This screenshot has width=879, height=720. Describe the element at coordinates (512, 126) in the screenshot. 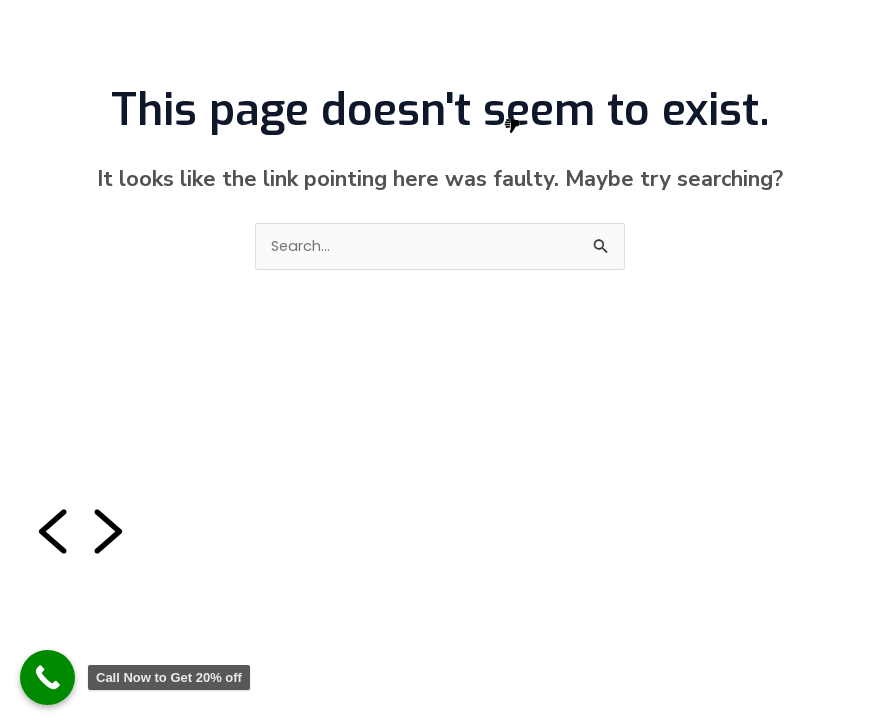

I see `dislike or downvote content` at that location.